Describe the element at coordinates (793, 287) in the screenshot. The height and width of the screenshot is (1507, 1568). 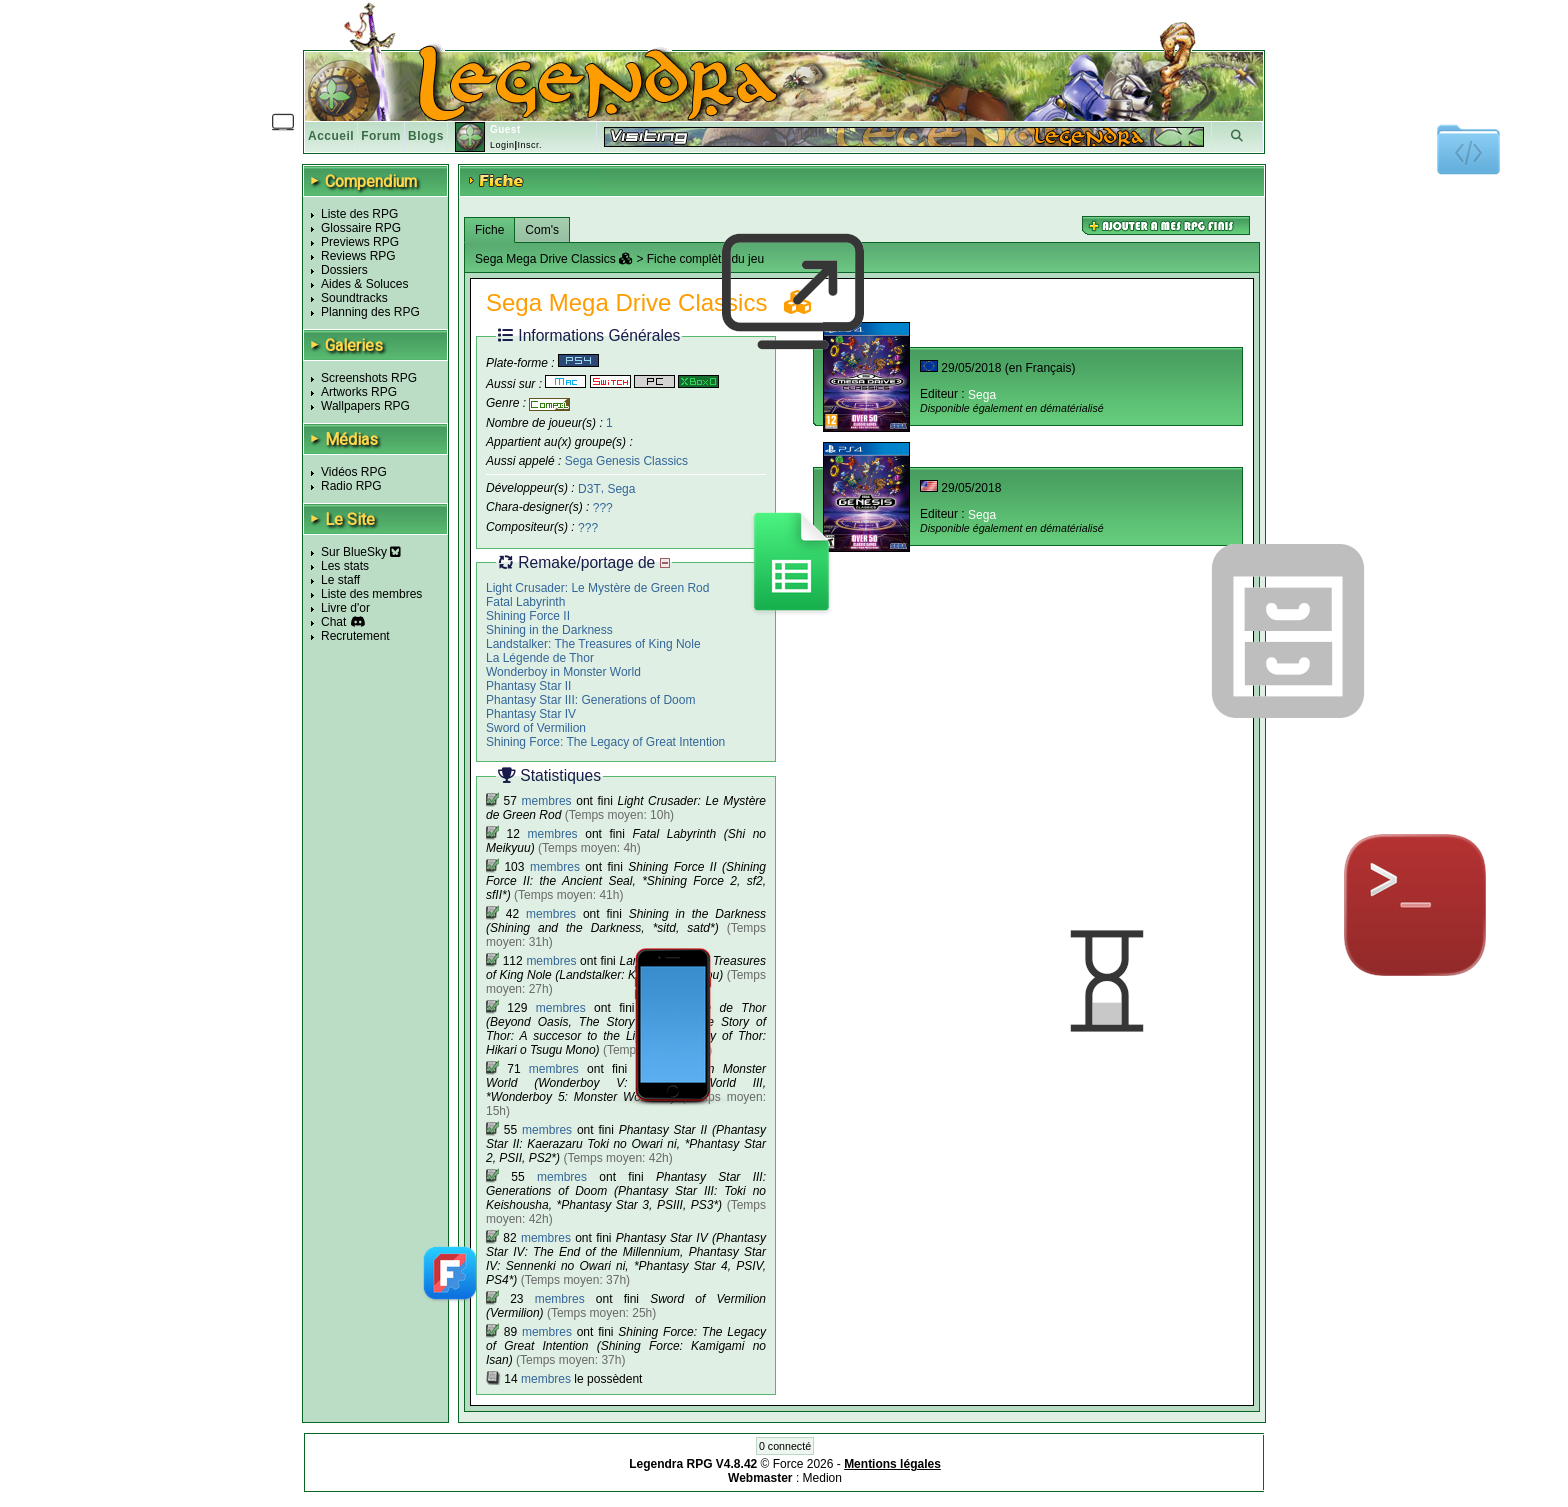
I see `access desktop sharing settings` at that location.